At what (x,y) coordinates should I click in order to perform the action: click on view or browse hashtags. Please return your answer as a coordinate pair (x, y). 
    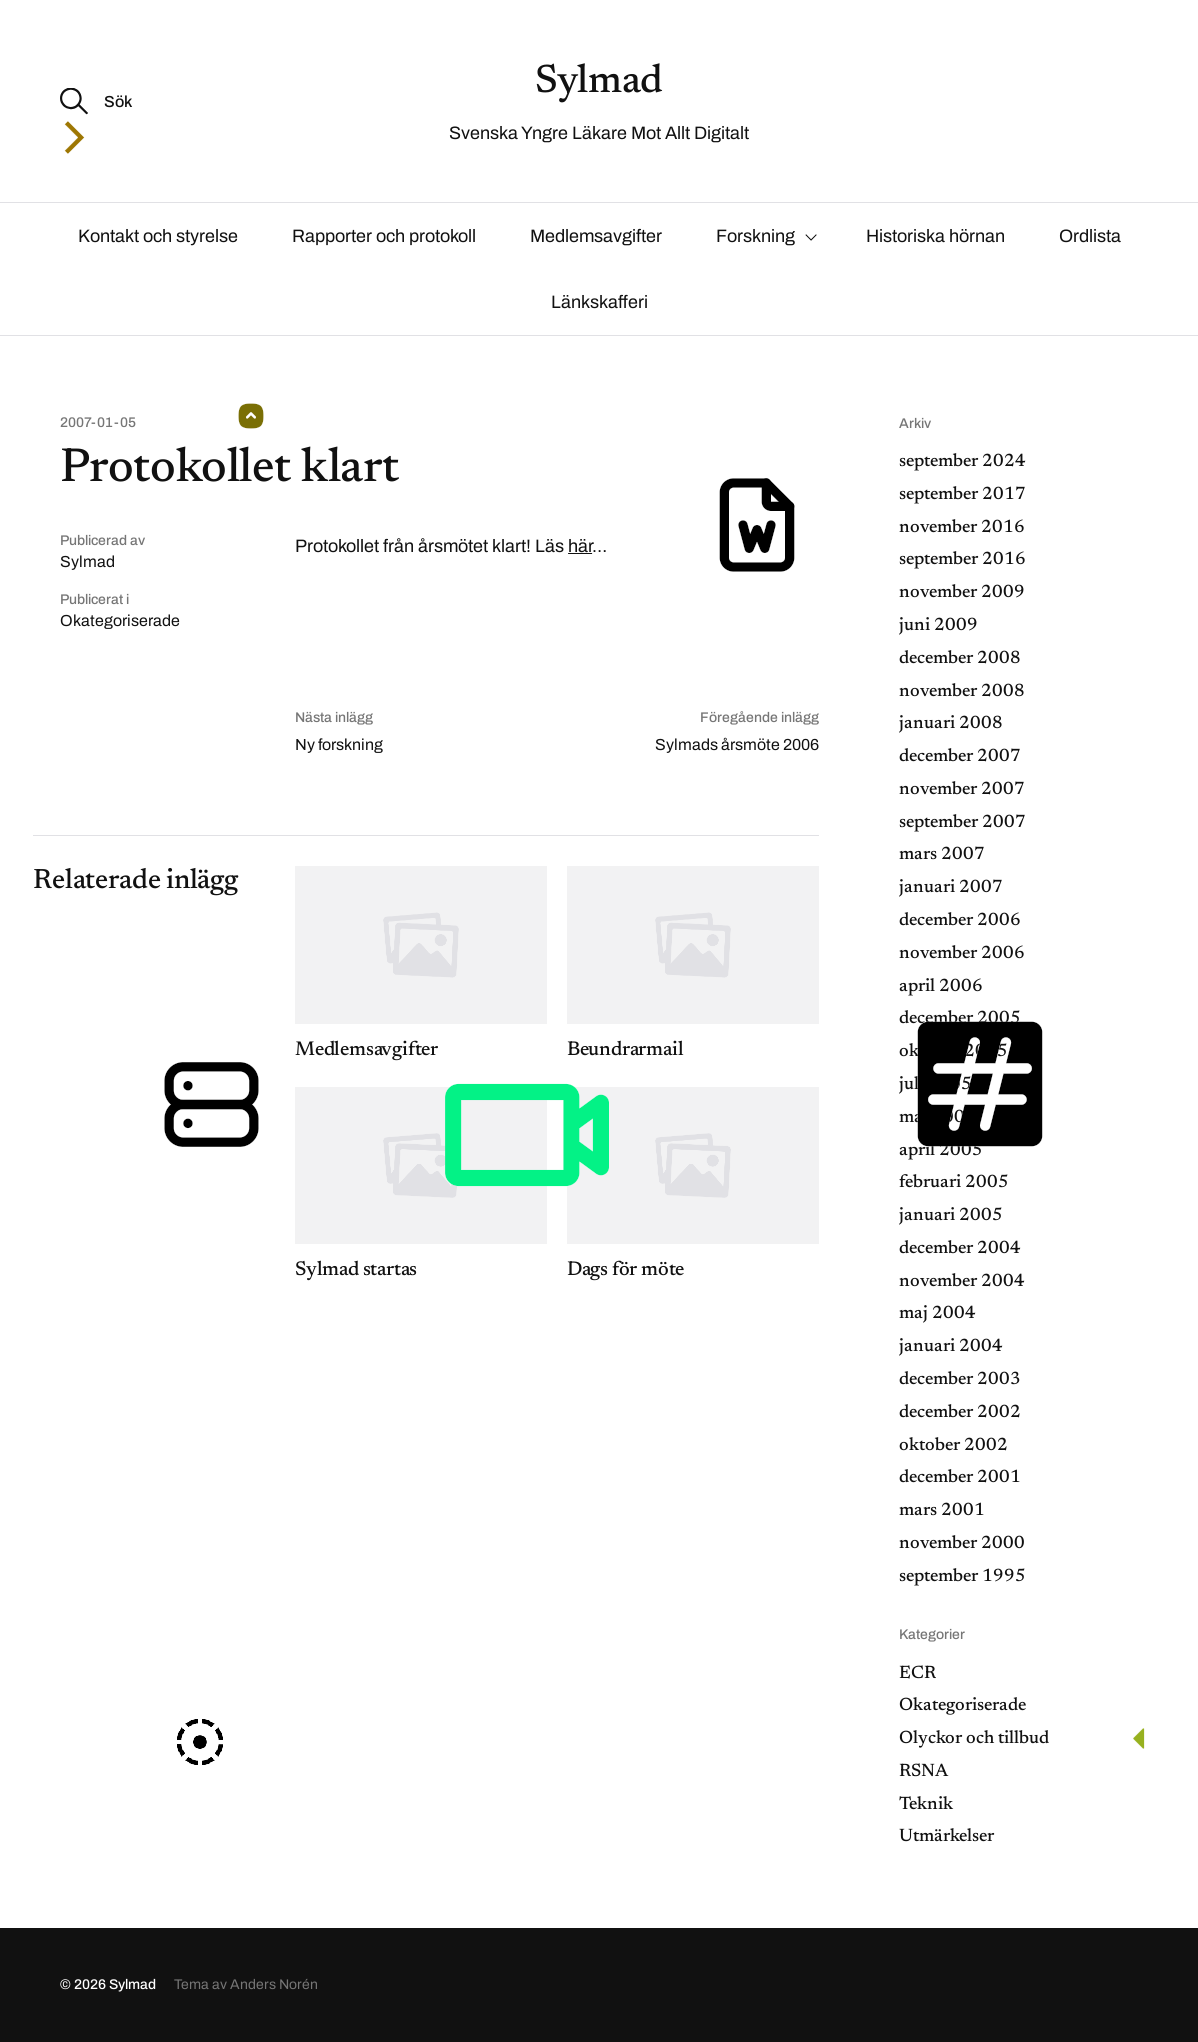
    Looking at the image, I should click on (980, 1084).